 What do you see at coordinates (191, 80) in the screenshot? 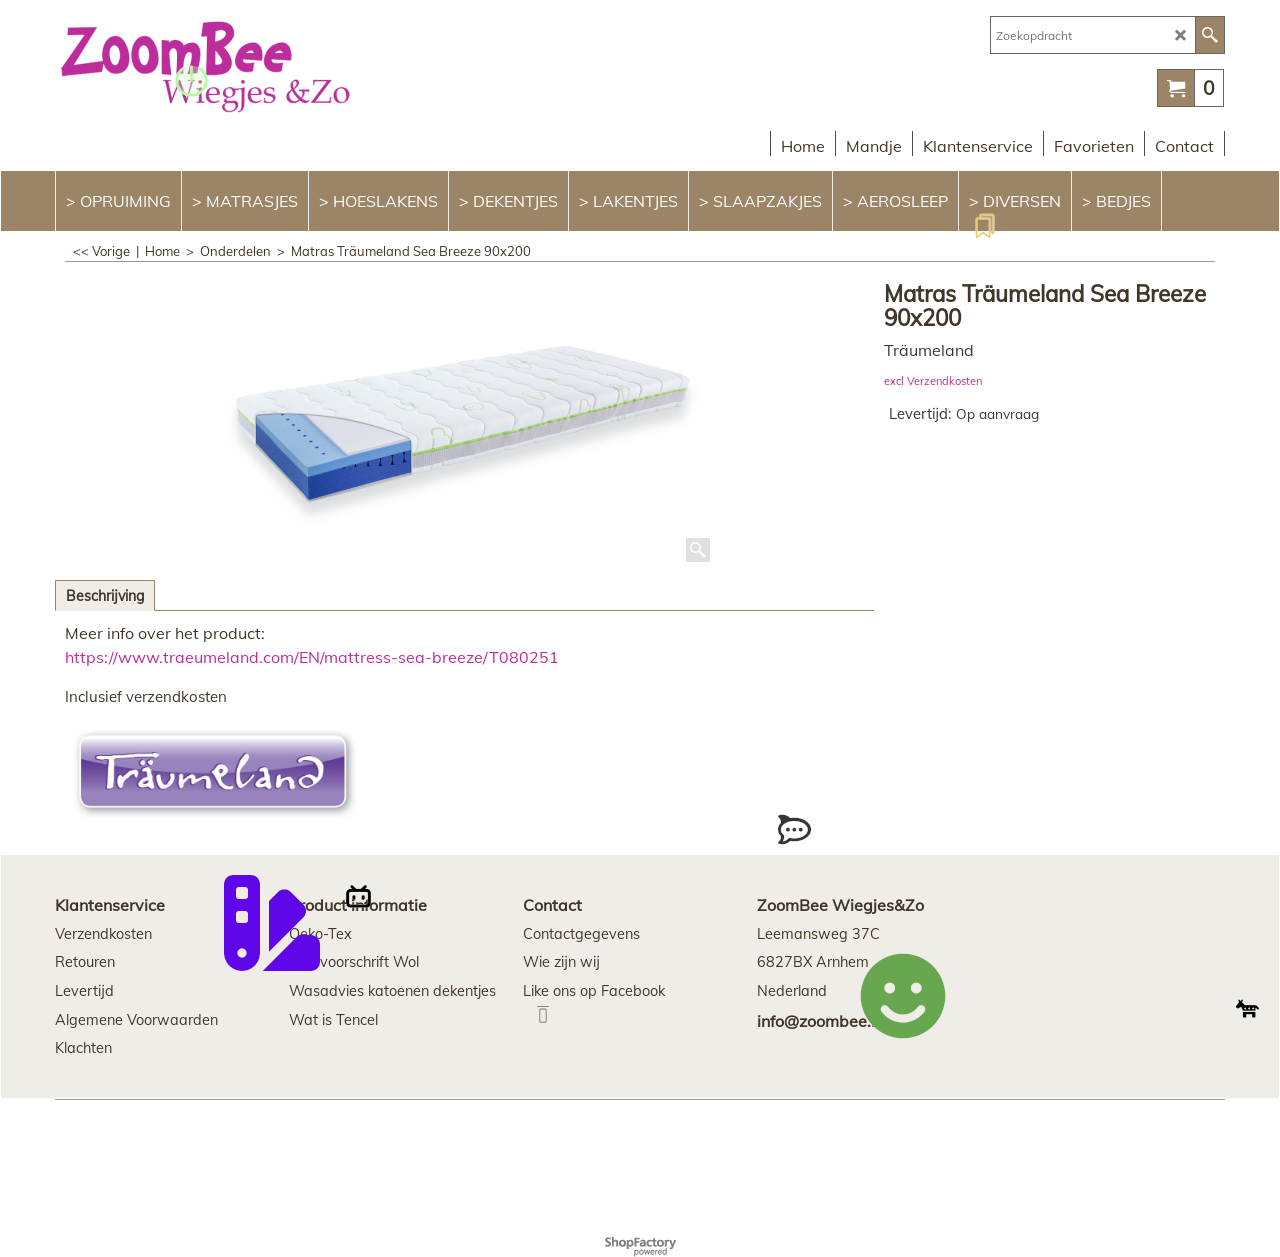
I see `turn device on or off` at bounding box center [191, 80].